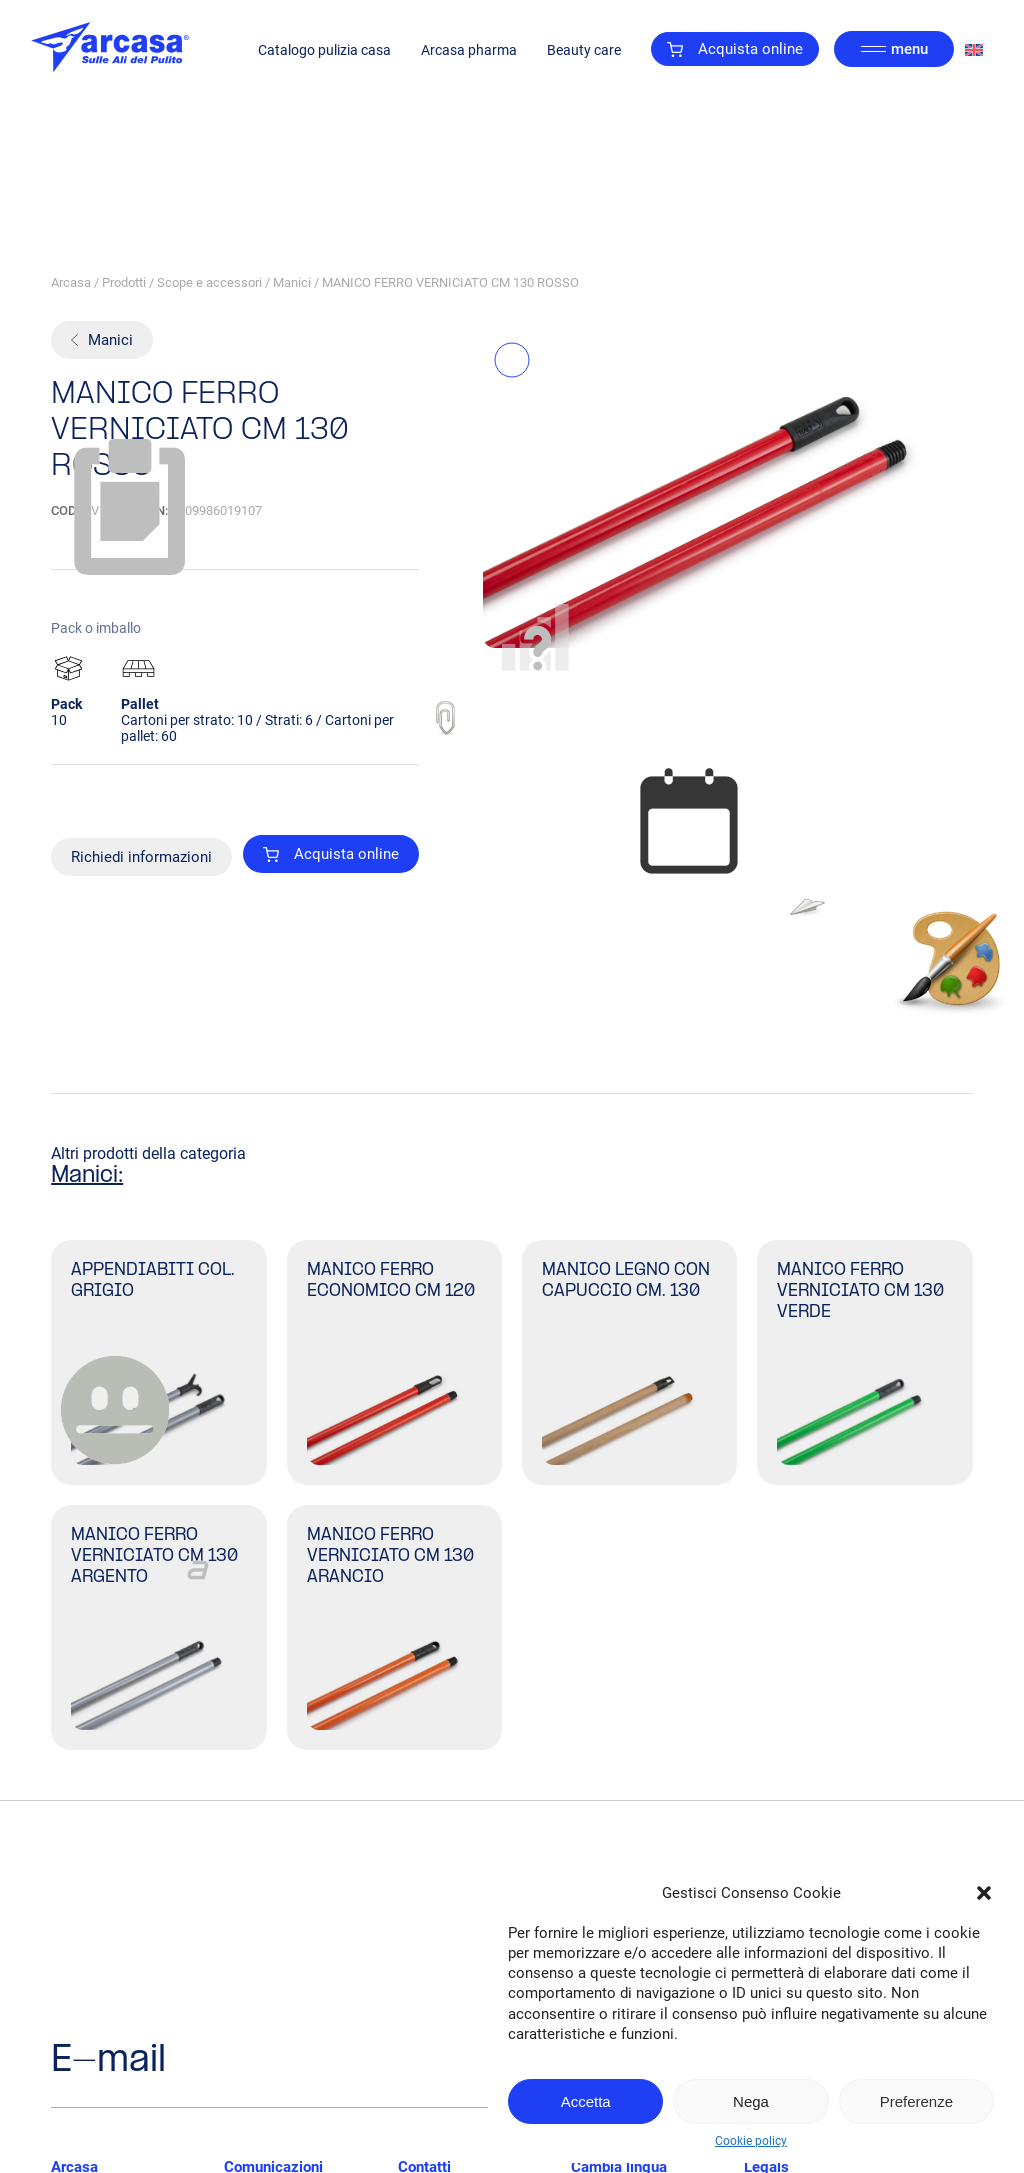 This screenshot has width=1024, height=2173. Describe the element at coordinates (950, 962) in the screenshot. I see `open graphics or drawing applications` at that location.